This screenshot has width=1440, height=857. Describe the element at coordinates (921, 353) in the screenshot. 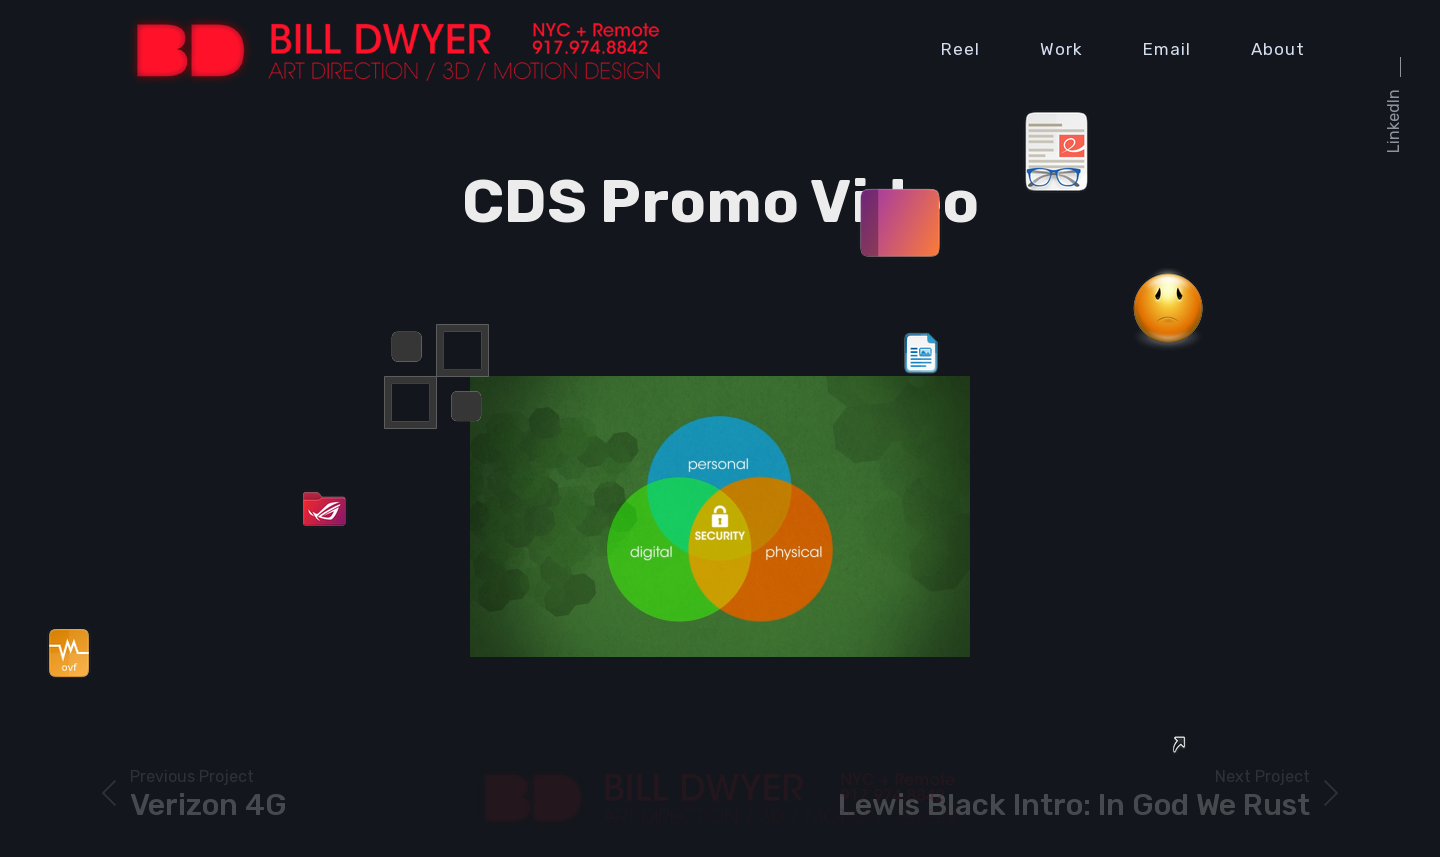

I see `open a libreoffice writer document` at that location.